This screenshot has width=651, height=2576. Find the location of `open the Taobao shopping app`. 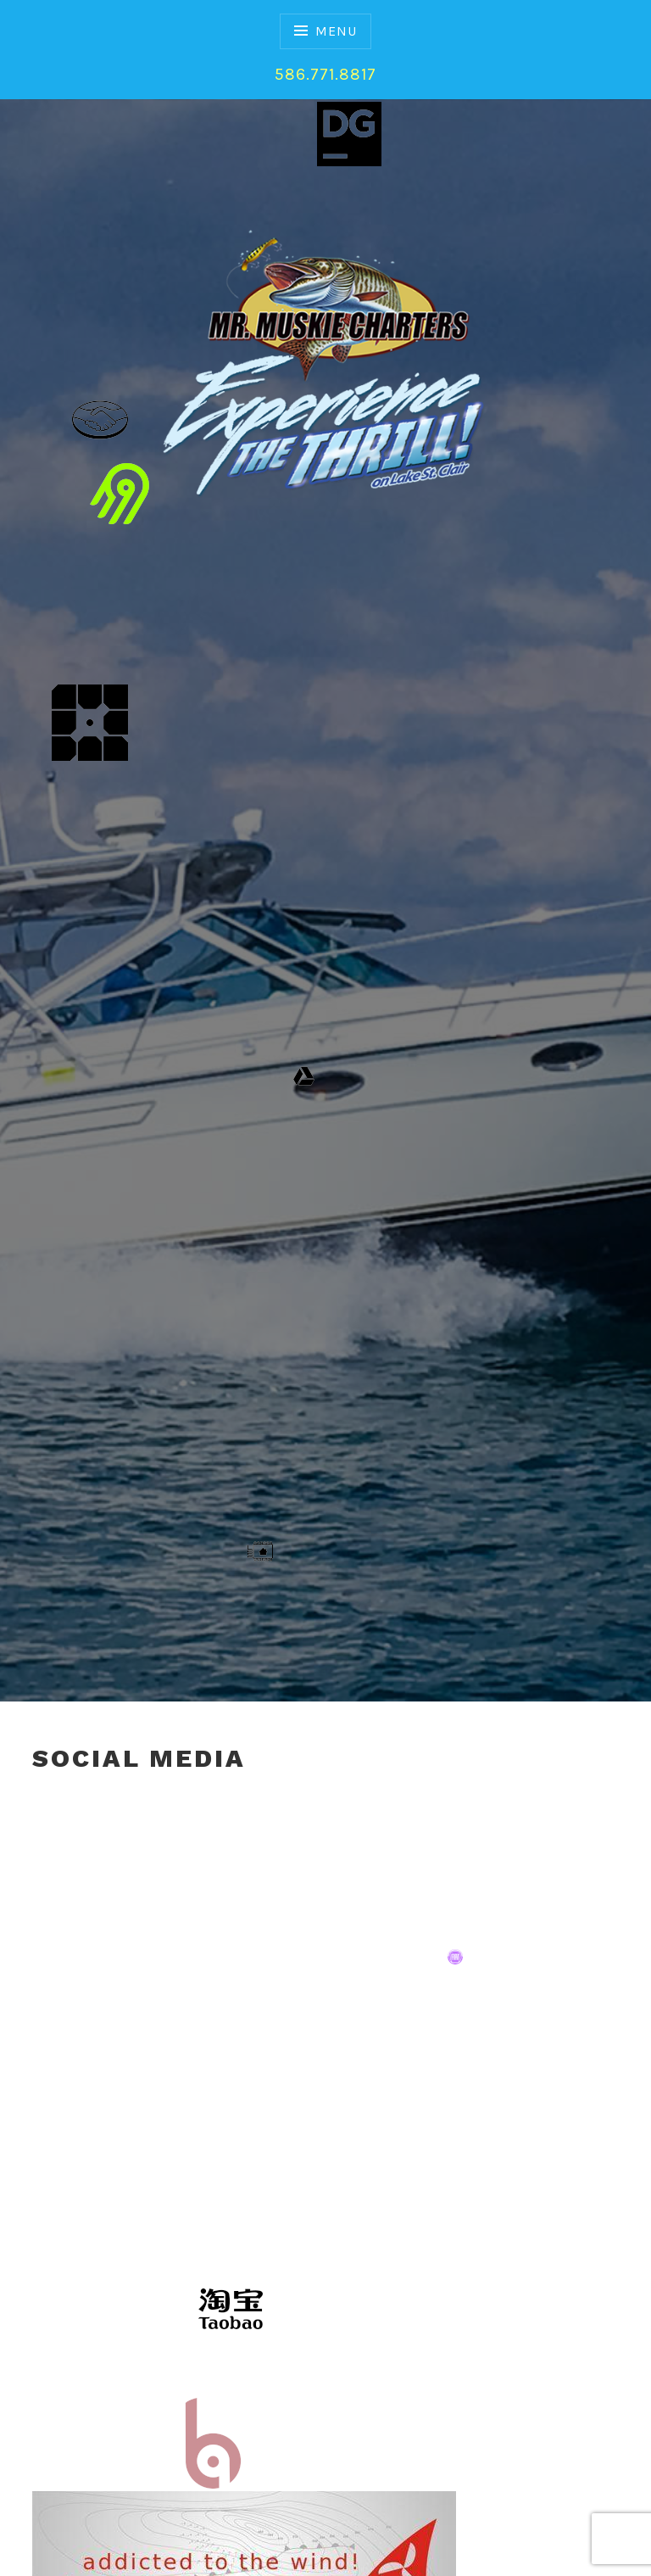

open the Taobao shopping app is located at coordinates (231, 2309).